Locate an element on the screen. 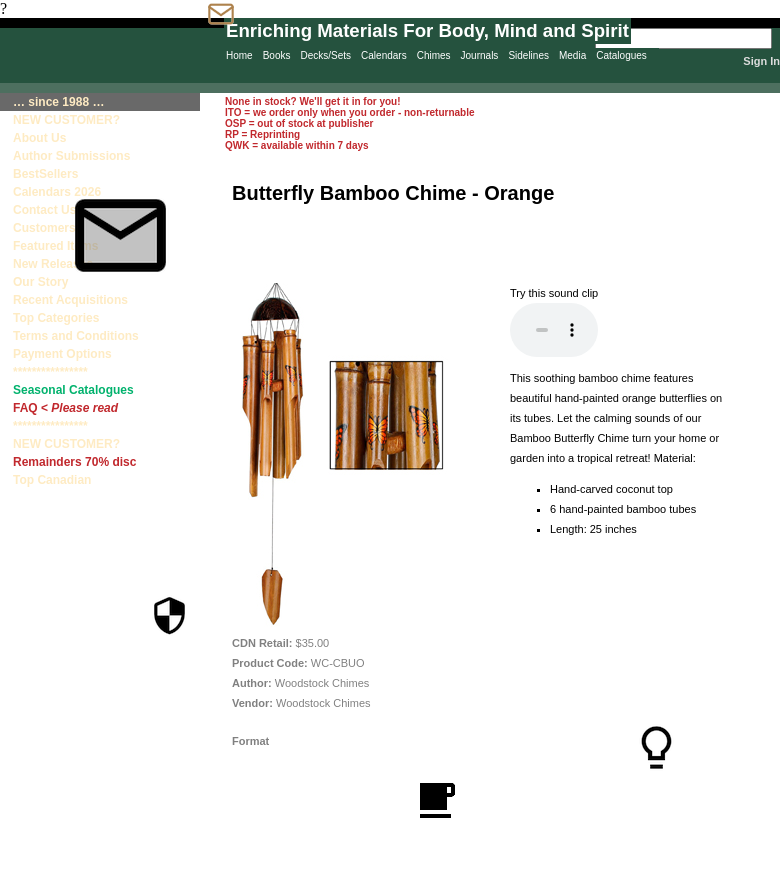 The width and height of the screenshot is (780, 874). find nearby cafes or coffee shops is located at coordinates (435, 800).